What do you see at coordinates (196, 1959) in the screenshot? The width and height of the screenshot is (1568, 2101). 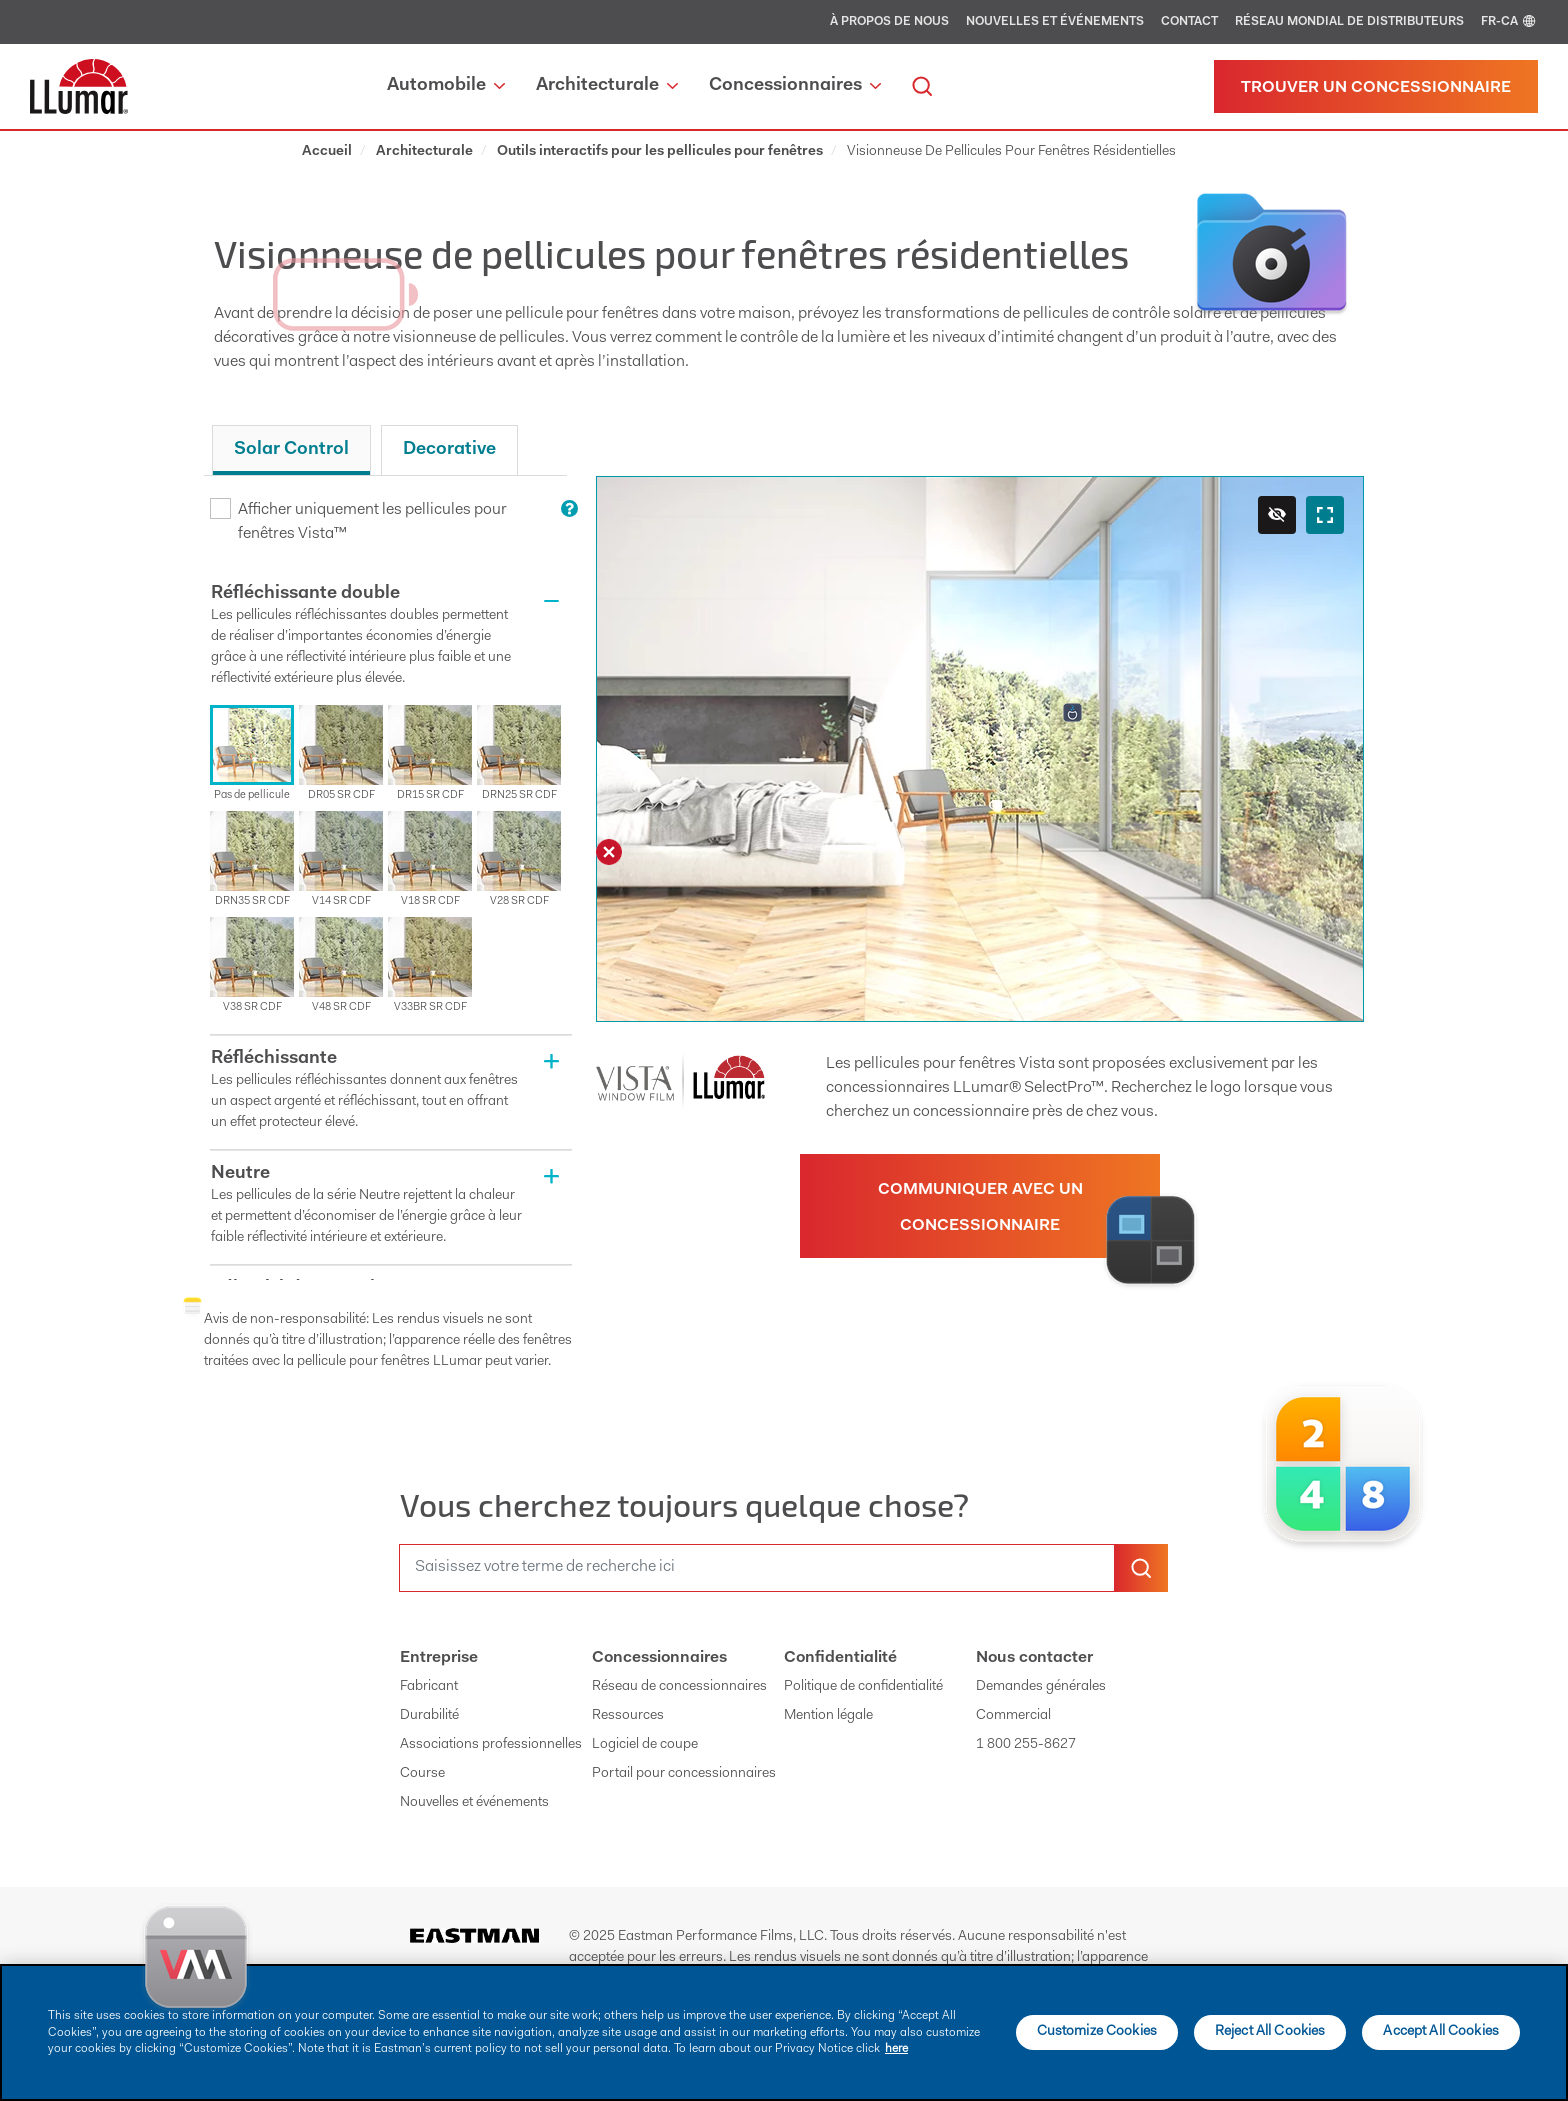 I see `open virtual machine preferences` at bounding box center [196, 1959].